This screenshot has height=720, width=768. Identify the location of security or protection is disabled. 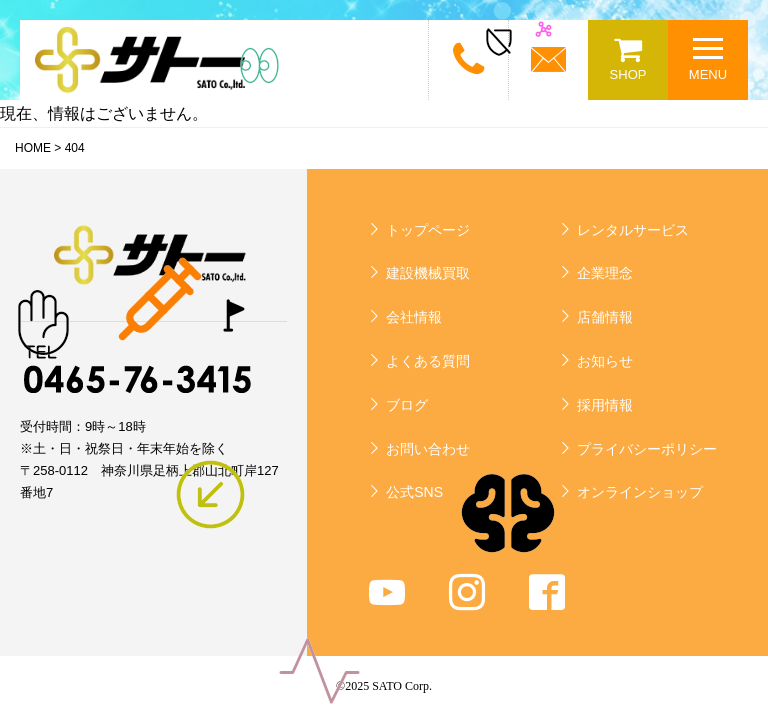
(499, 41).